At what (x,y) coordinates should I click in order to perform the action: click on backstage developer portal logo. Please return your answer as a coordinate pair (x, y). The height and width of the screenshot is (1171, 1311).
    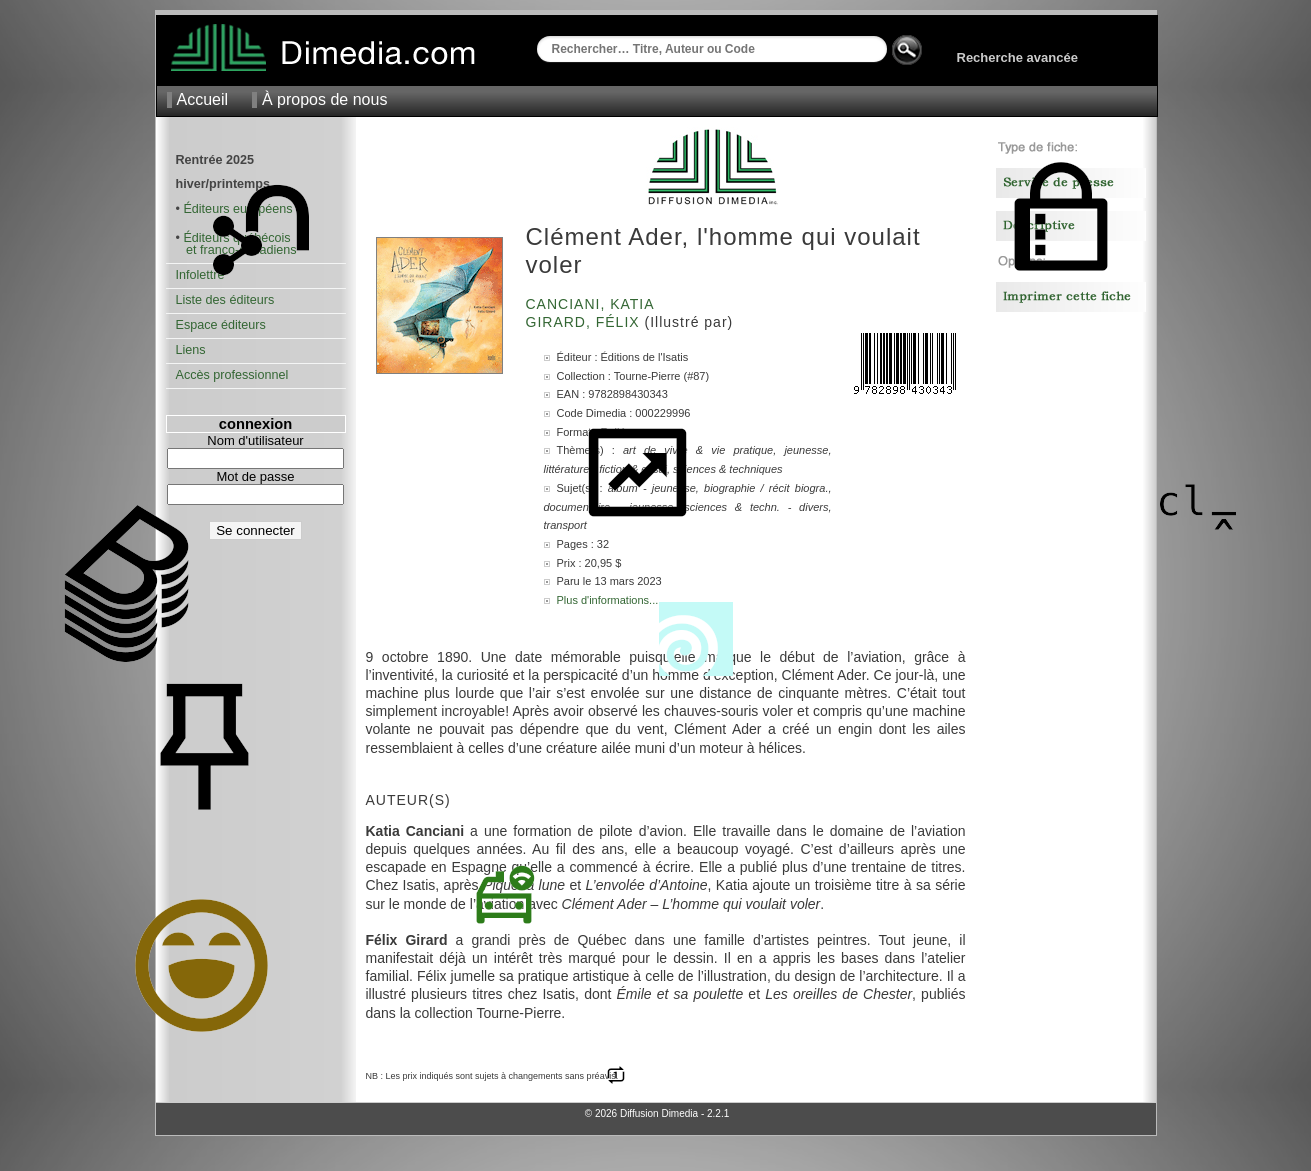
    Looking at the image, I should click on (126, 583).